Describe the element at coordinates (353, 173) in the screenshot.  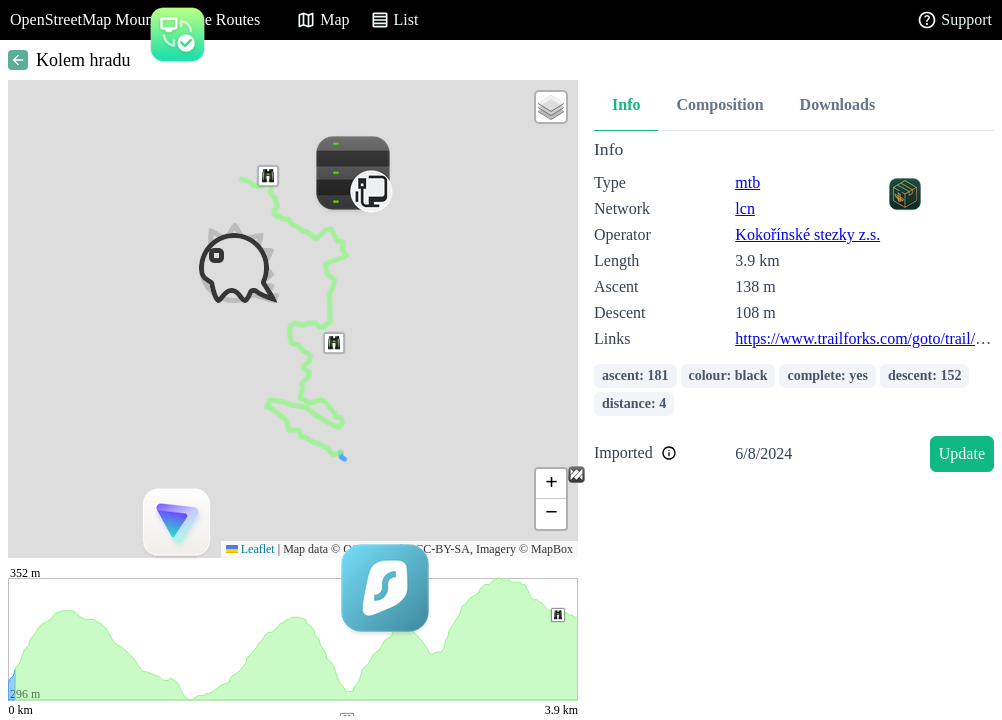
I see `configure dhcp server settings` at that location.